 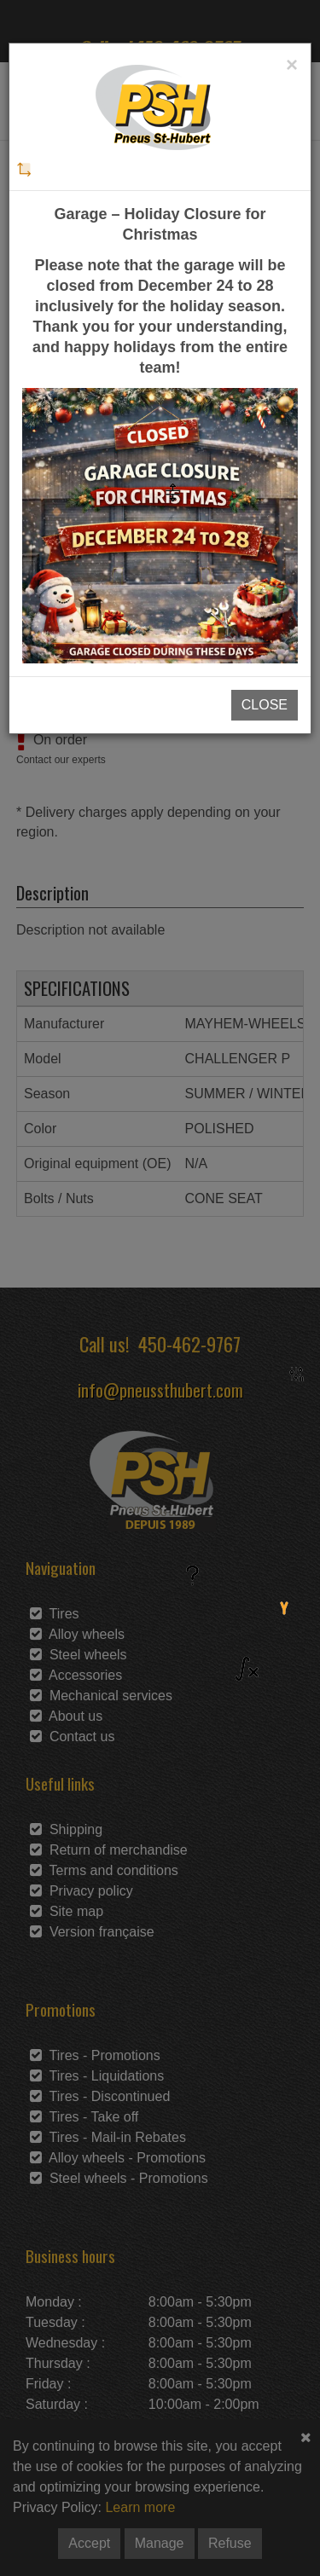 I want to click on indicates a "Y" label or category marker, so click(x=284, y=1608).